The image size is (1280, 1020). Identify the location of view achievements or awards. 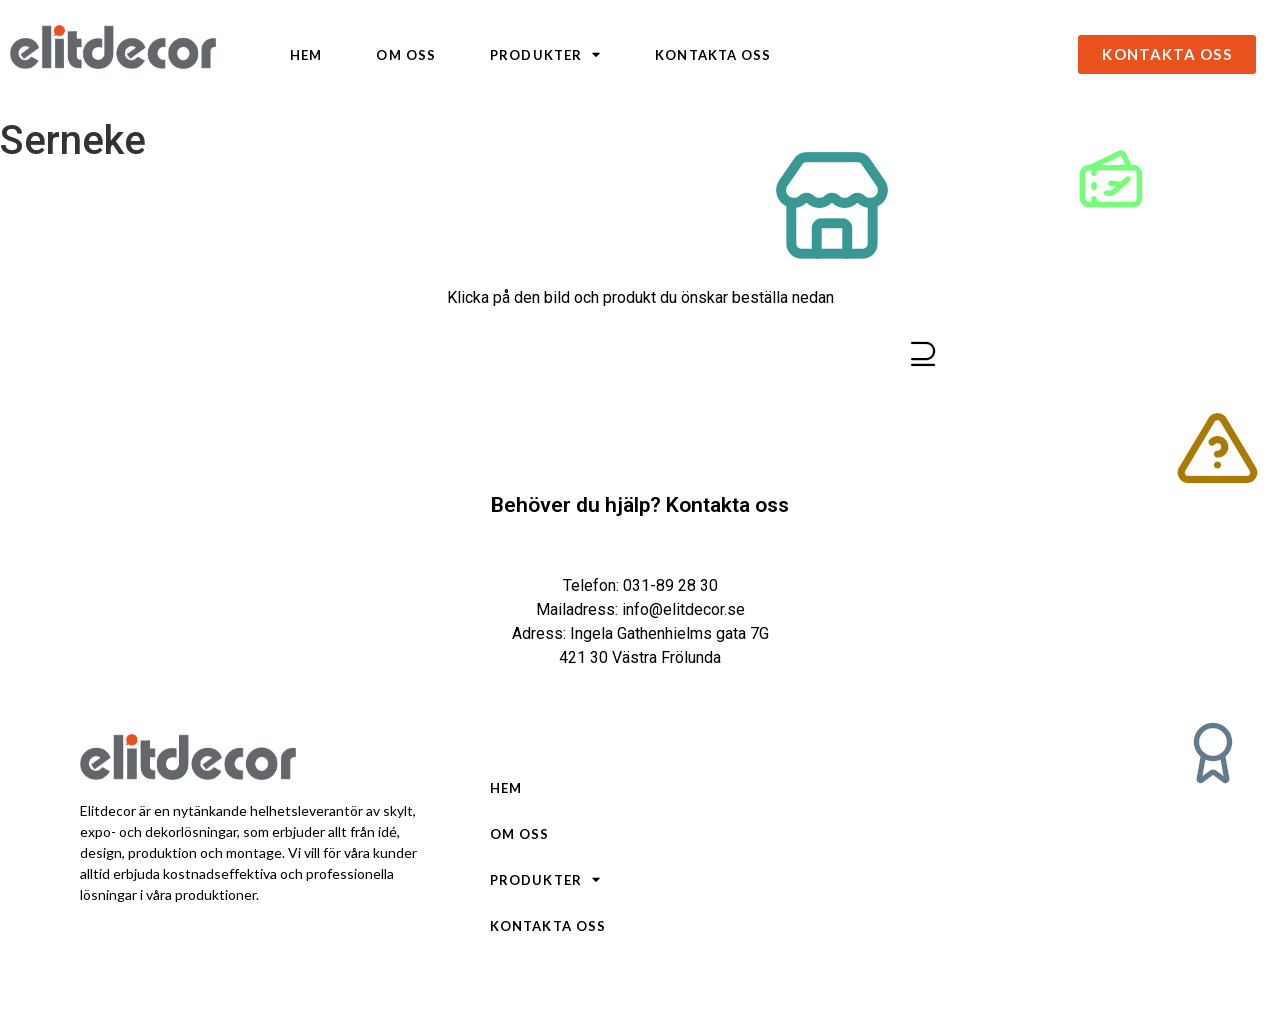
(1213, 753).